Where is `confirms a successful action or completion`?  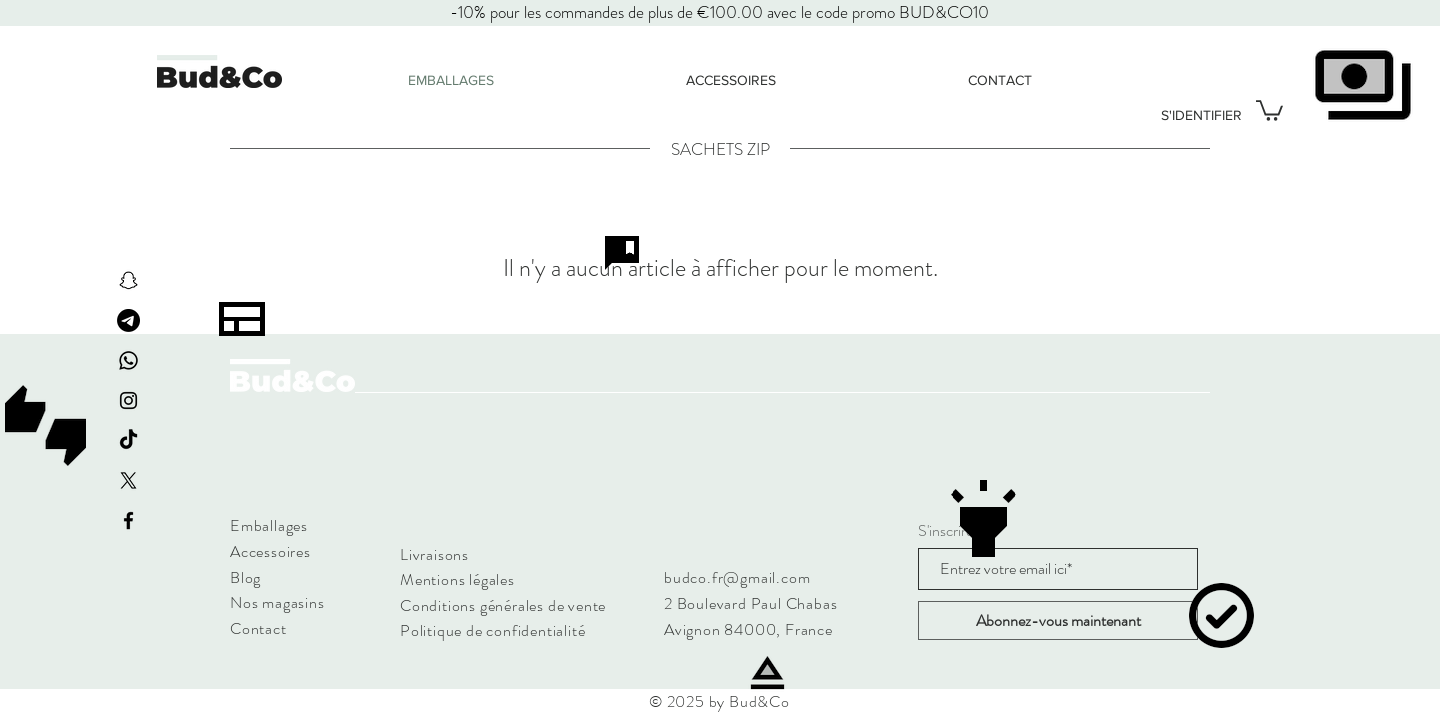 confirms a successful action or completion is located at coordinates (1221, 615).